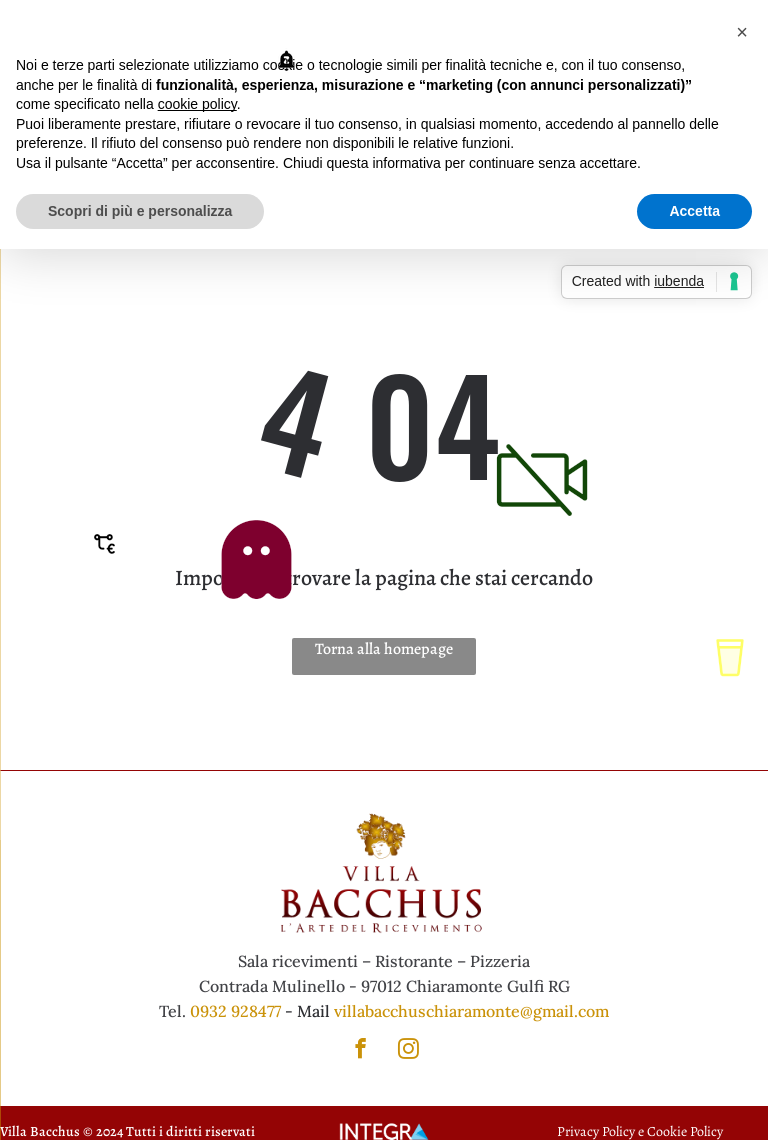 The height and width of the screenshot is (1140, 768). What do you see at coordinates (104, 544) in the screenshot?
I see `view euro currency transactions` at bounding box center [104, 544].